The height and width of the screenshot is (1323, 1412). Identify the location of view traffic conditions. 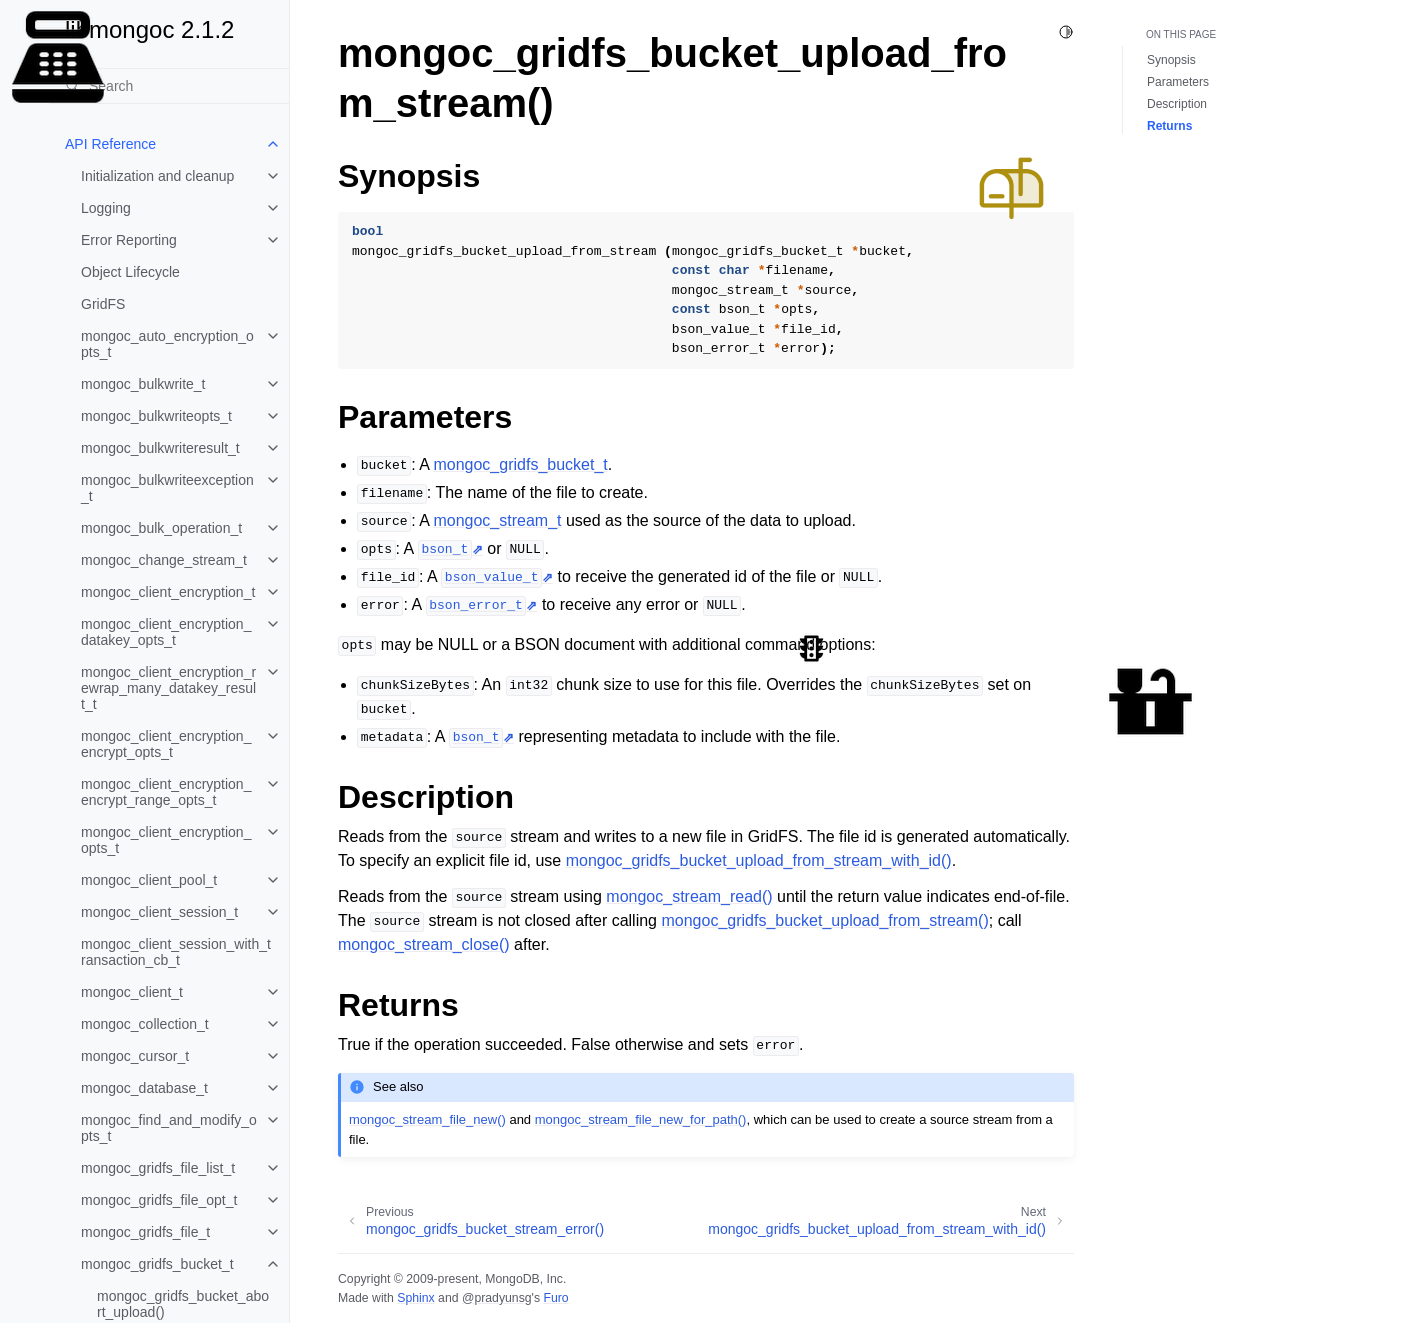
(811, 648).